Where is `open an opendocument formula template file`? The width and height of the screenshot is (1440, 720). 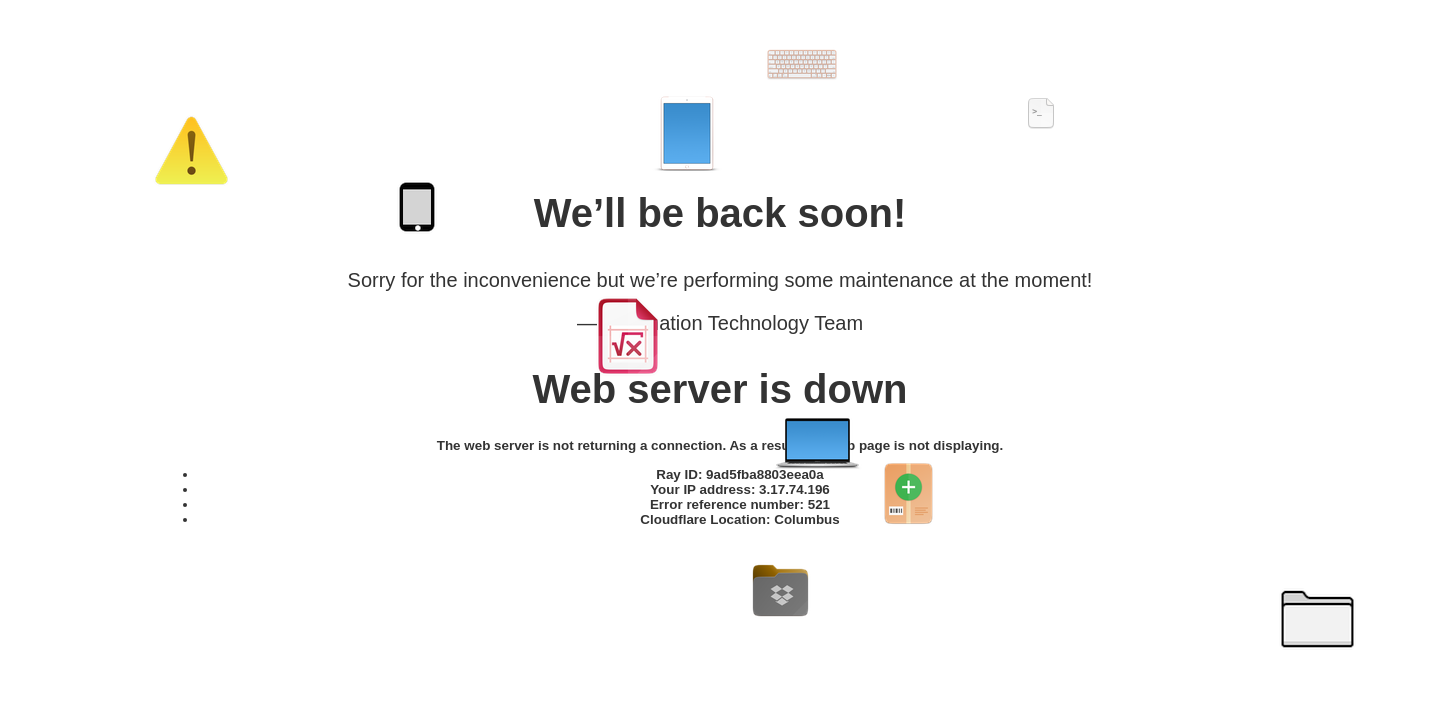 open an opendocument formula template file is located at coordinates (628, 336).